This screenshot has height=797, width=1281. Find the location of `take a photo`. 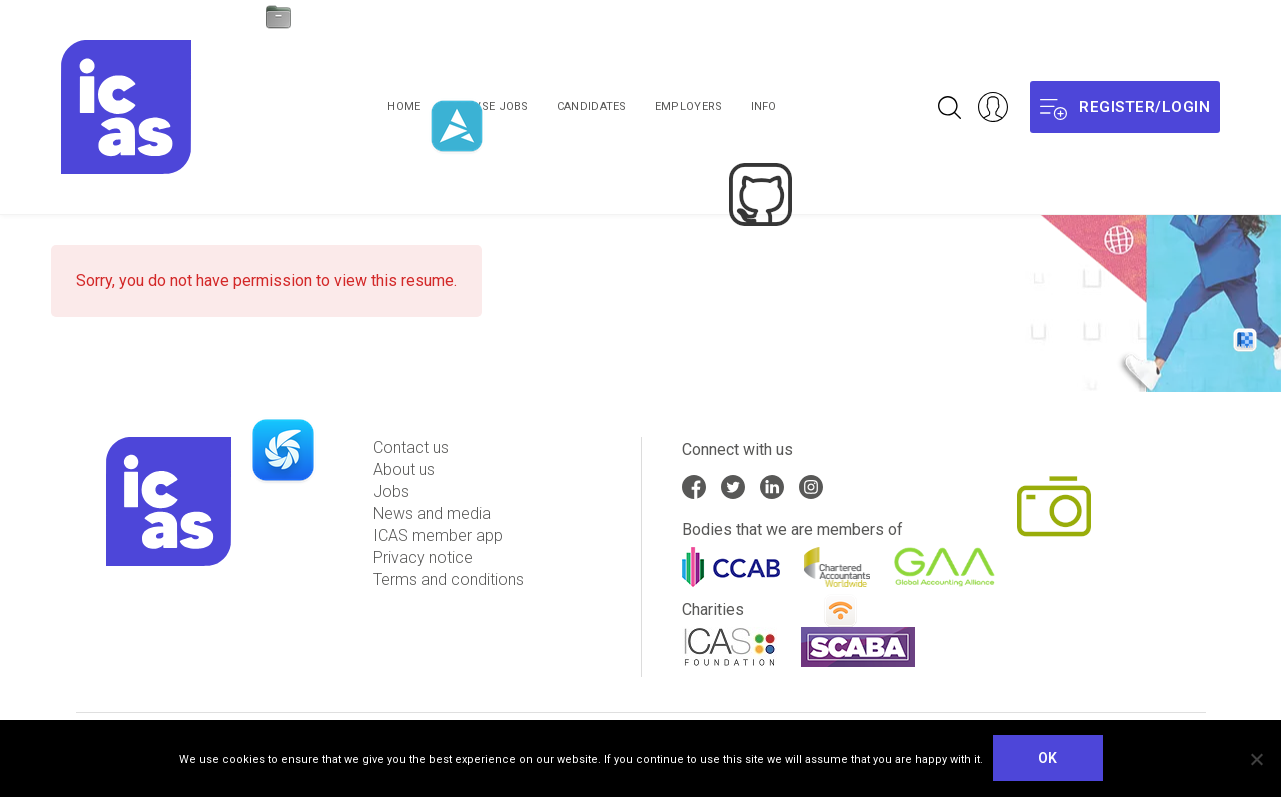

take a photo is located at coordinates (1054, 504).